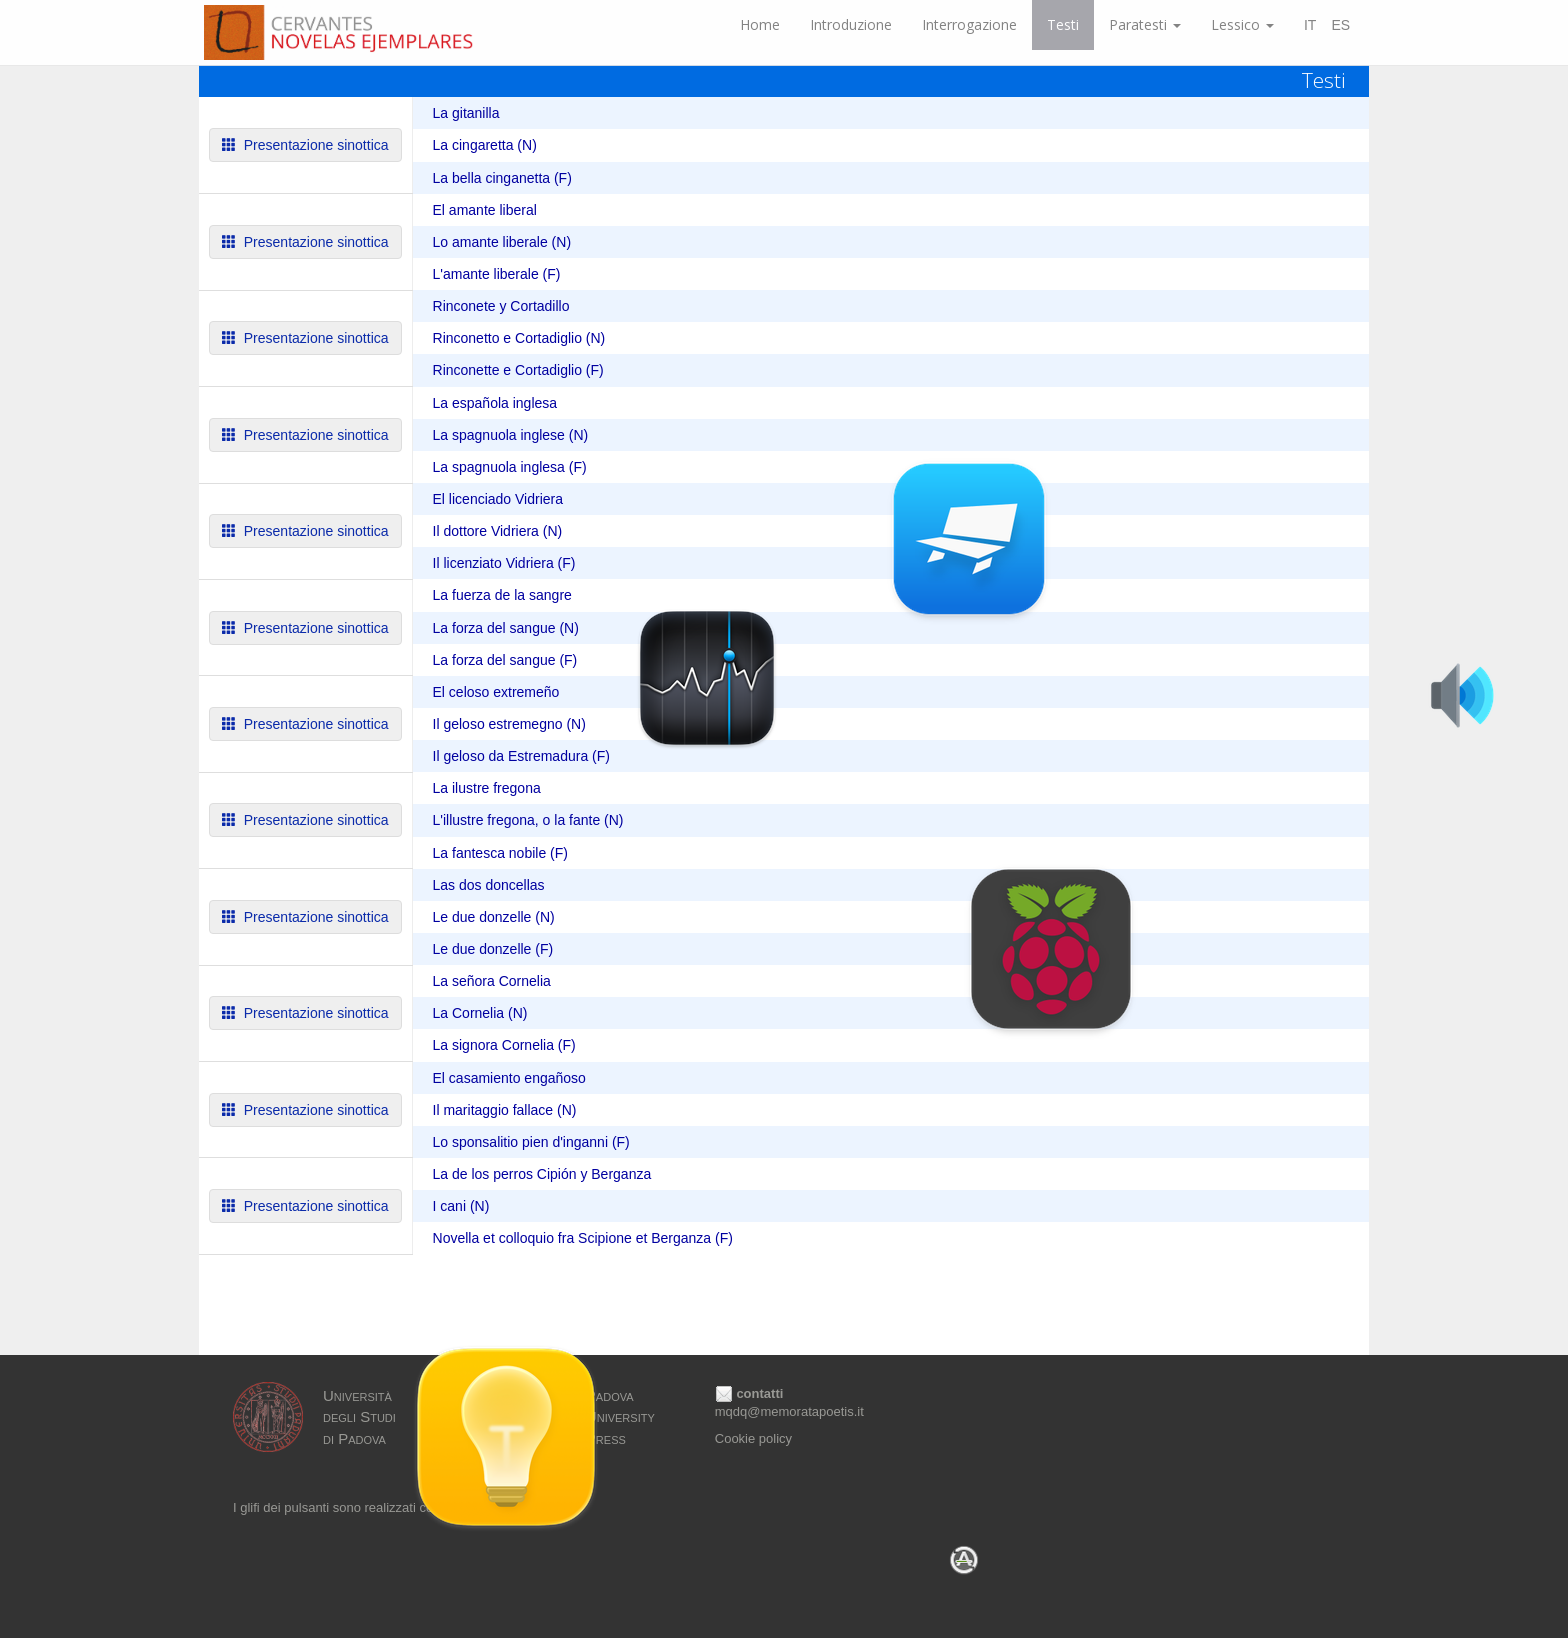  I want to click on launch raspbian operating system, so click(1051, 949).